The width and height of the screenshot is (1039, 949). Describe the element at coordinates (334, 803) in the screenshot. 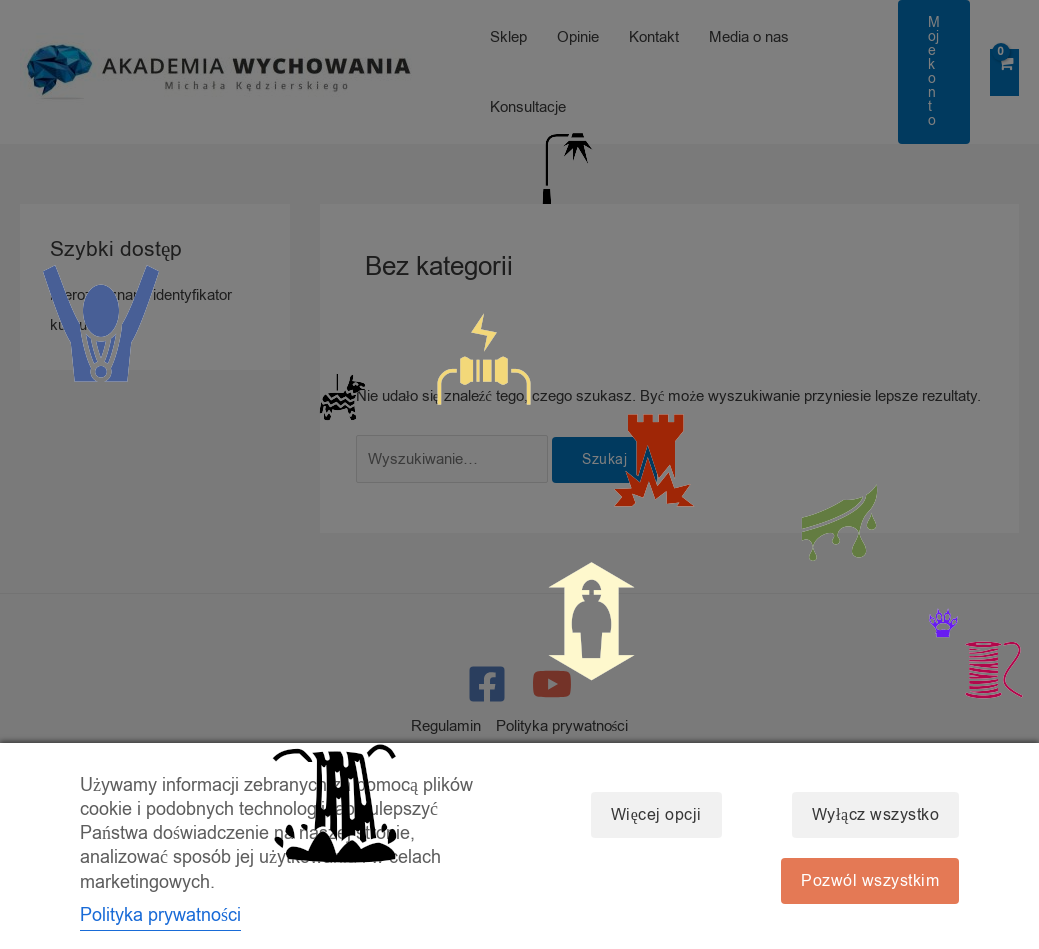

I see `view waterfall location or landmark` at that location.